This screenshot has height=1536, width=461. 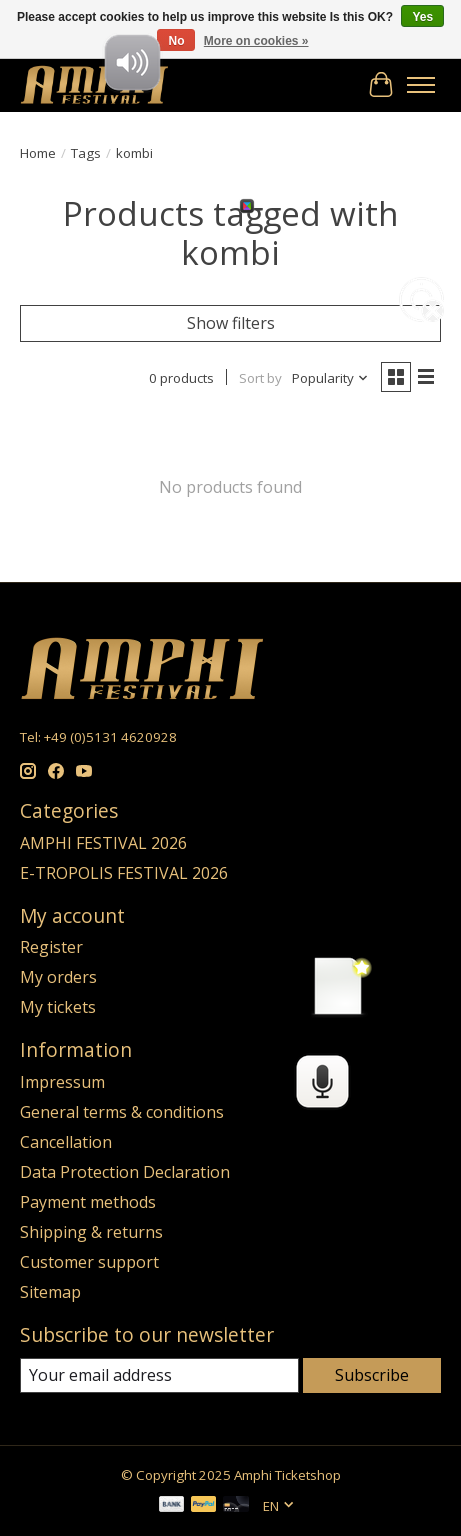 What do you see at coordinates (132, 63) in the screenshot?
I see `open sound preferences` at bounding box center [132, 63].